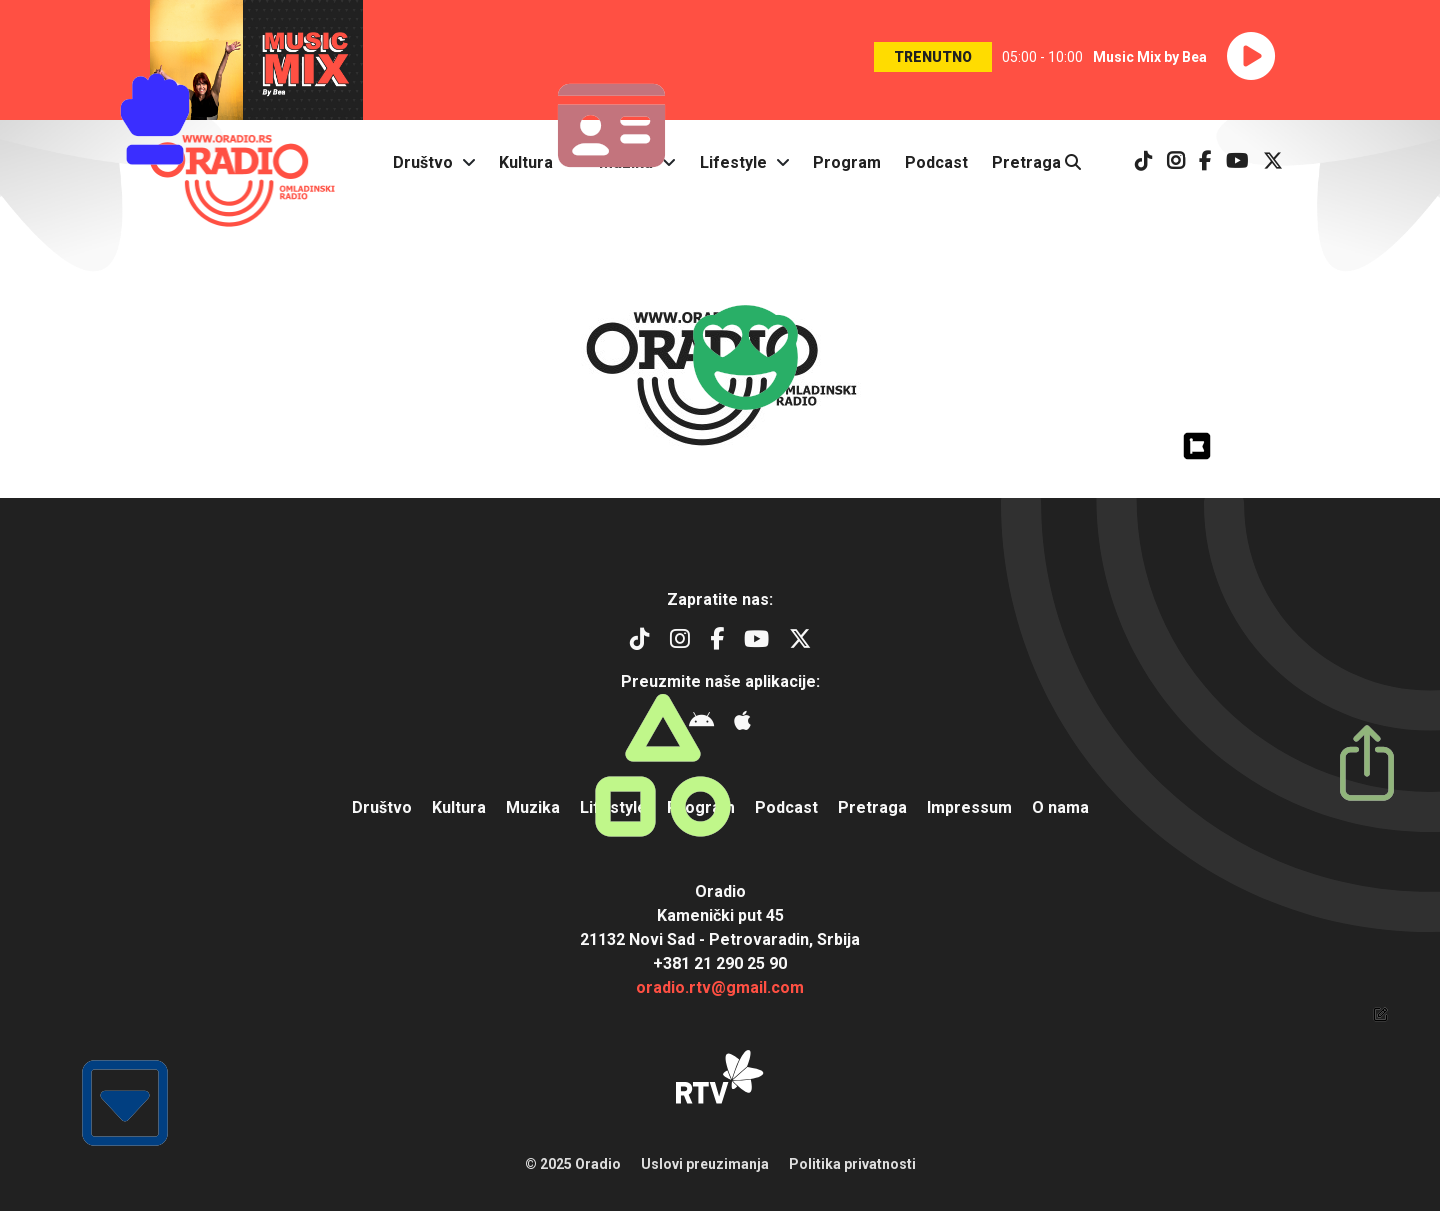 The width and height of the screenshot is (1440, 1211). I want to click on share content to another app or service, so click(1367, 763).